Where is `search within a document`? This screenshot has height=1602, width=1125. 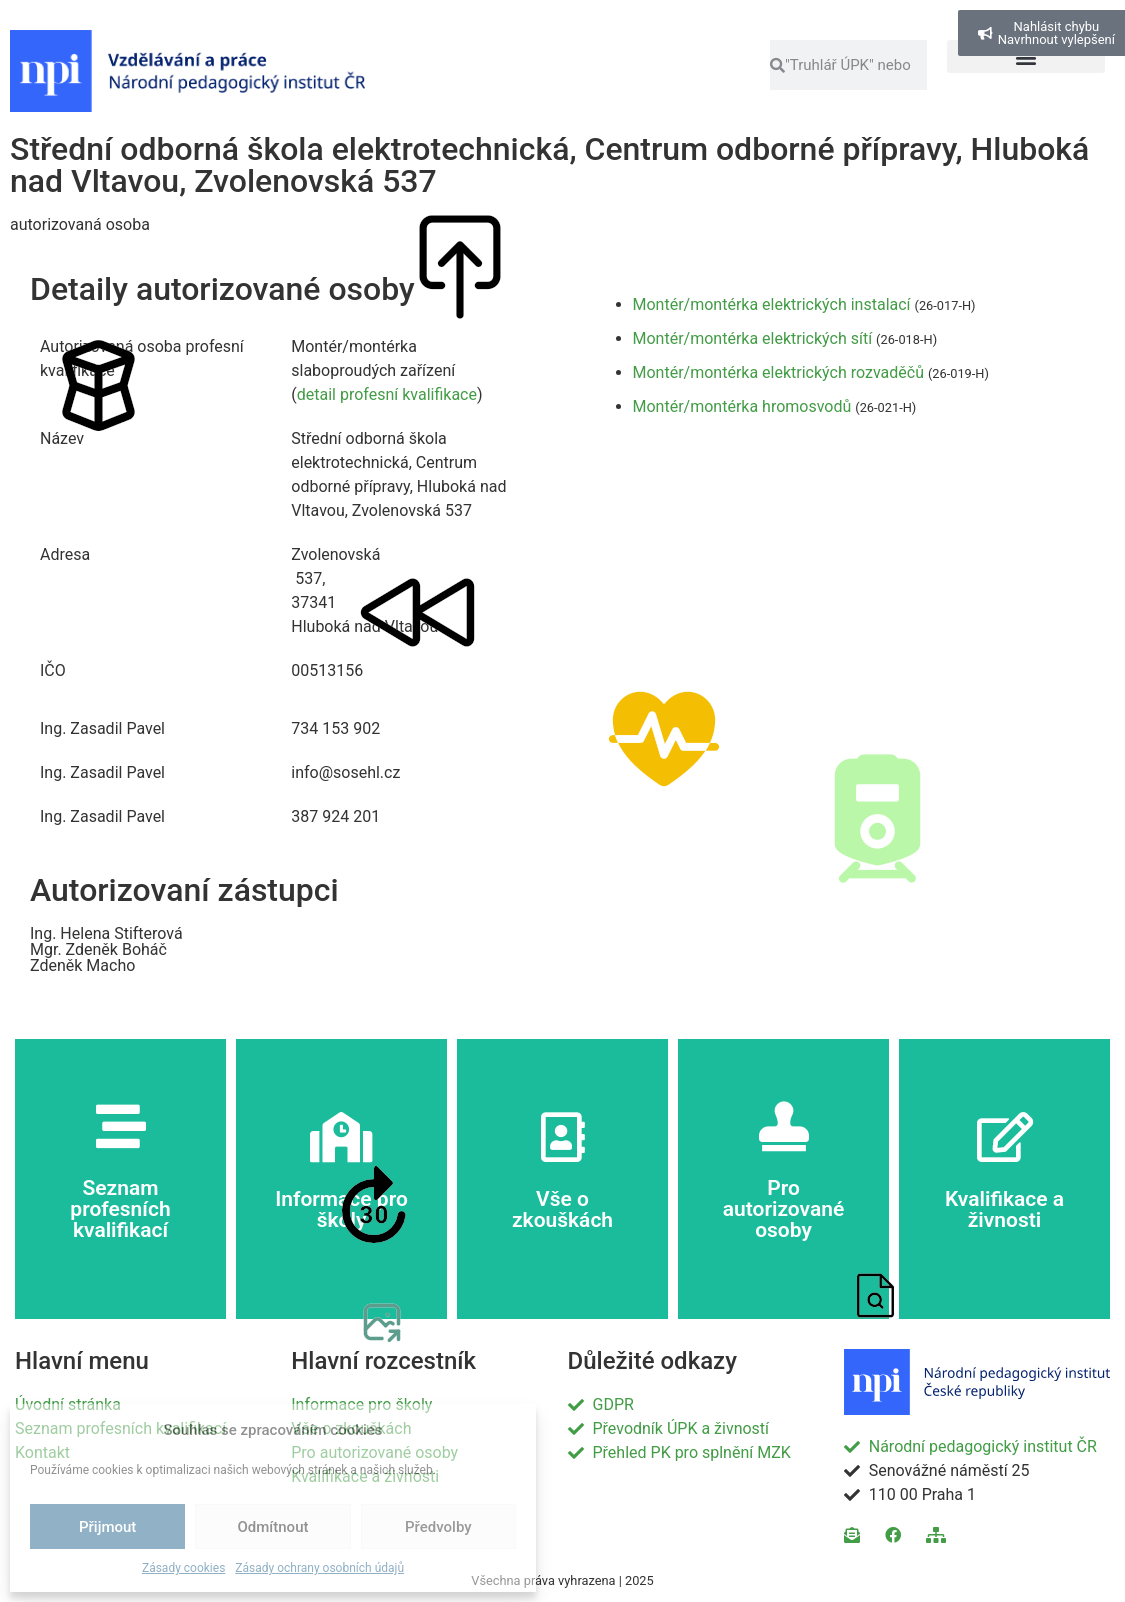 search within a document is located at coordinates (875, 1295).